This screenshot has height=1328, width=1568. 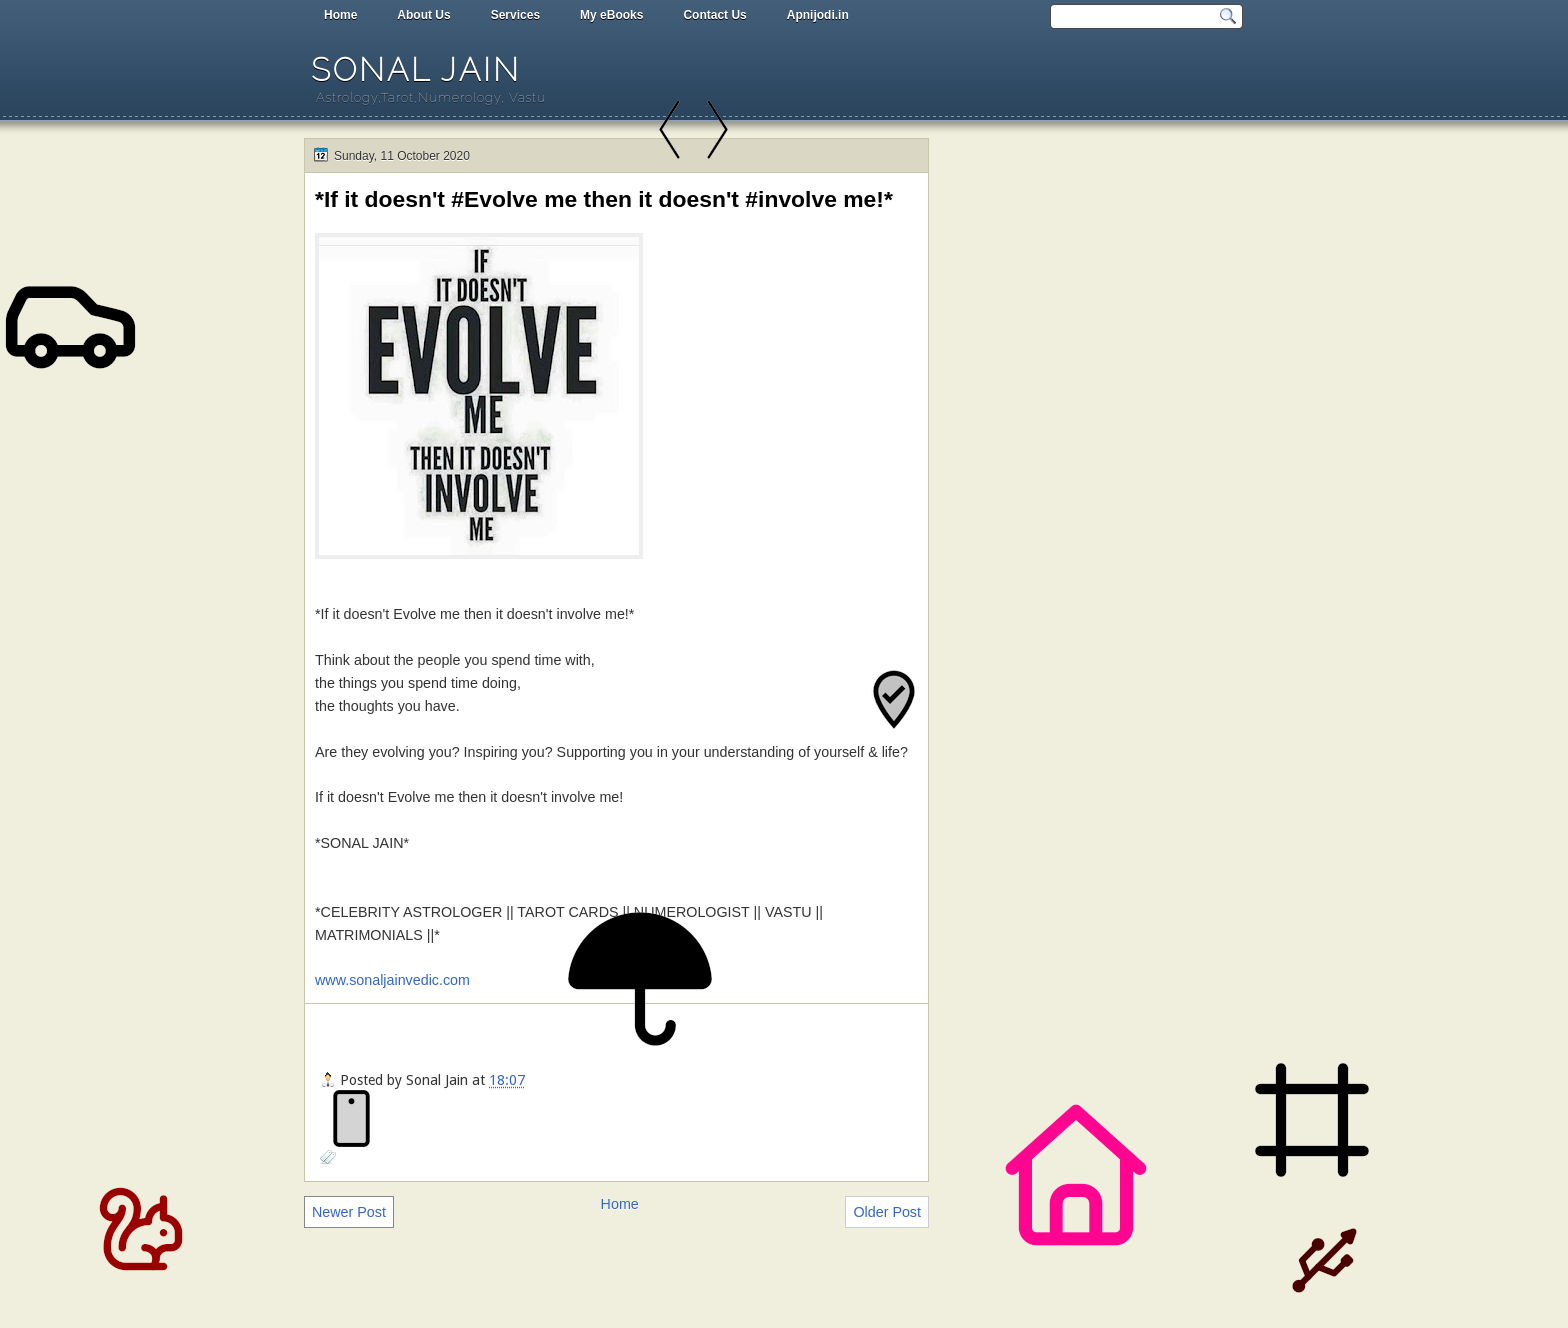 I want to click on access device camera settings, so click(x=351, y=1118).